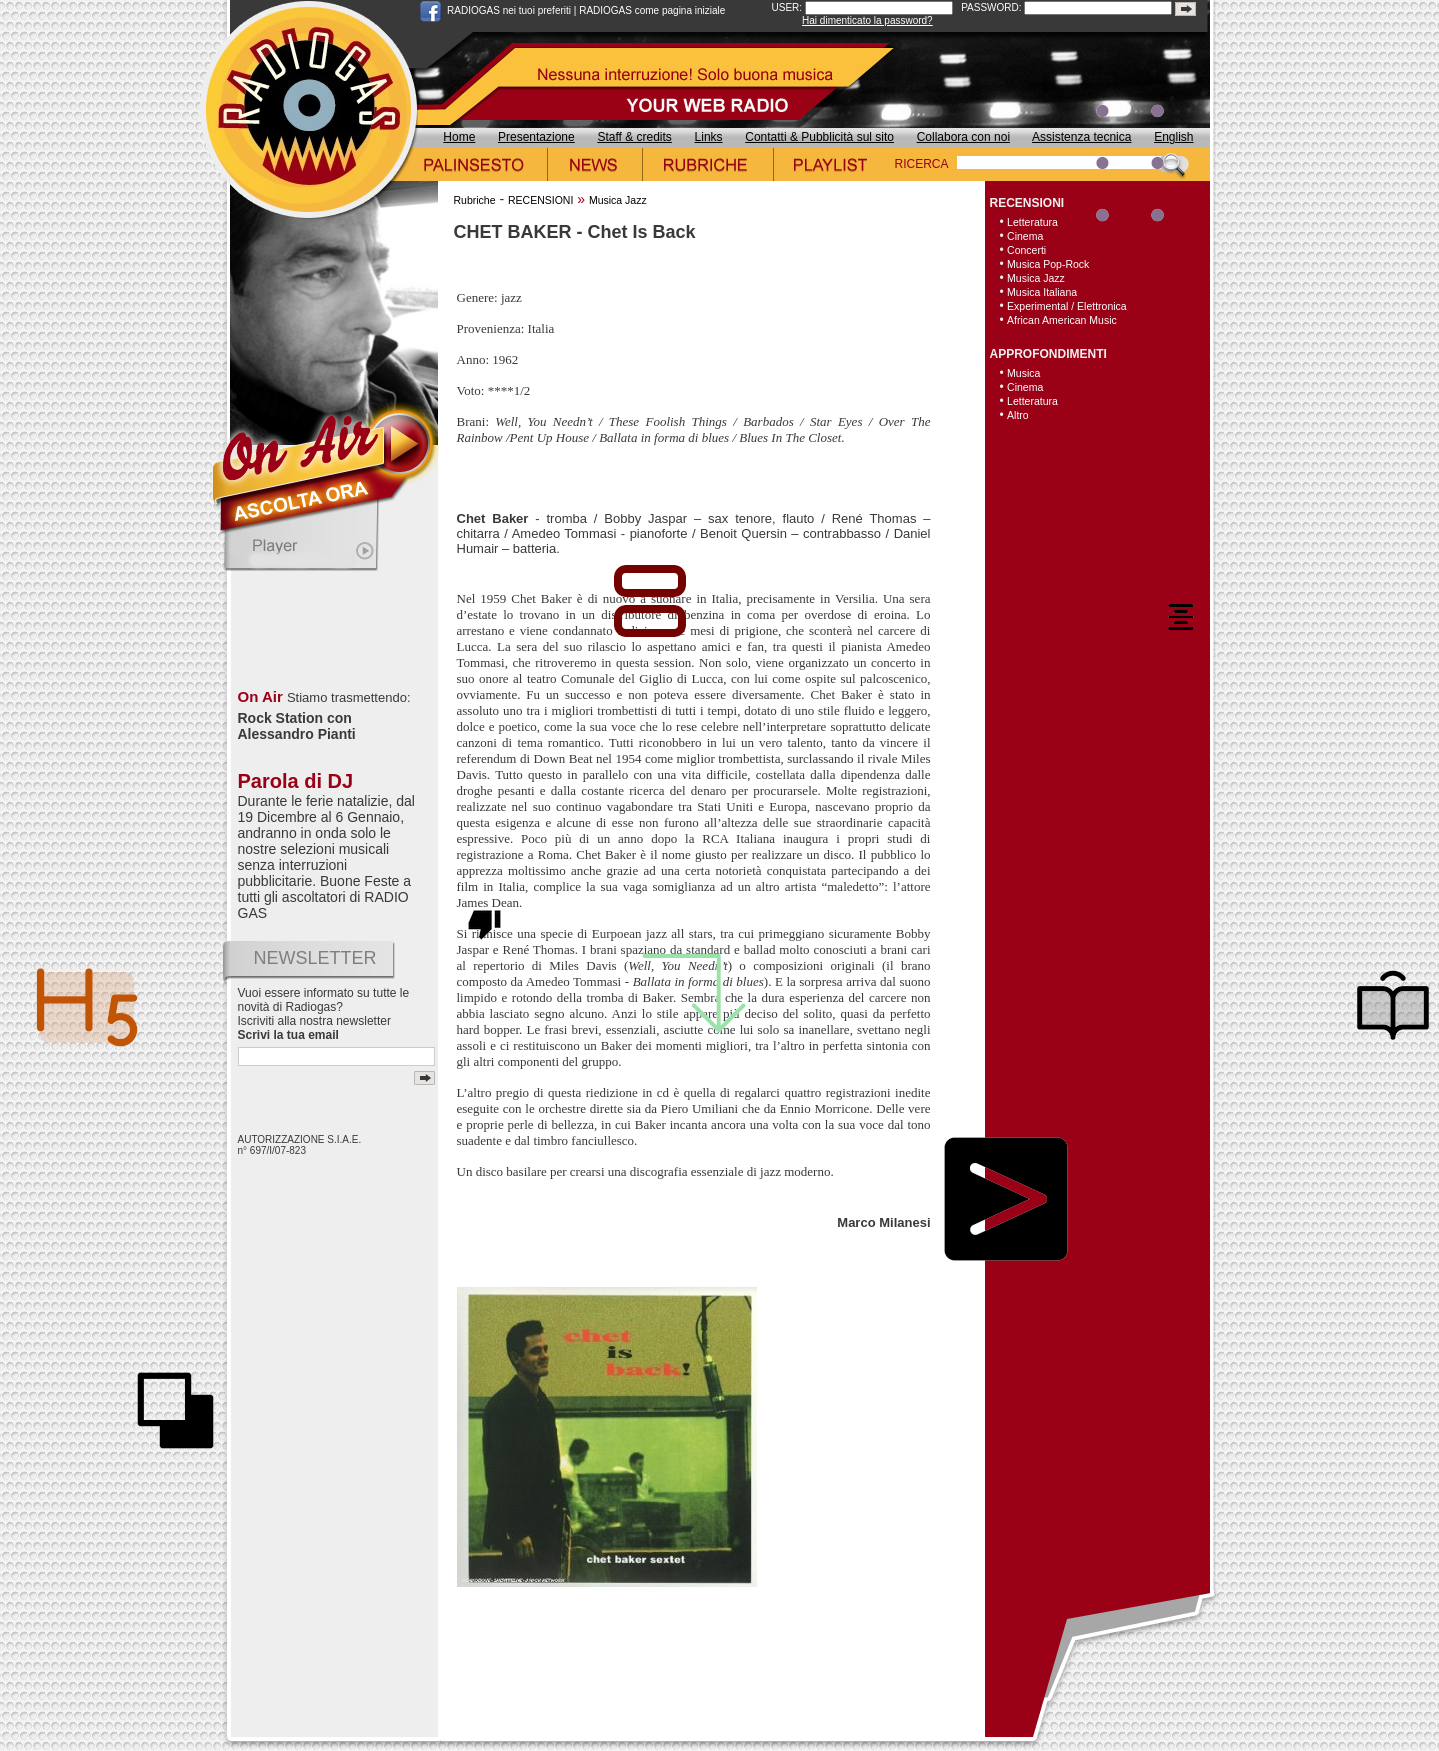 Image resolution: width=1439 pixels, height=1751 pixels. Describe the element at coordinates (1393, 1004) in the screenshot. I see `view user profile or account details` at that location.